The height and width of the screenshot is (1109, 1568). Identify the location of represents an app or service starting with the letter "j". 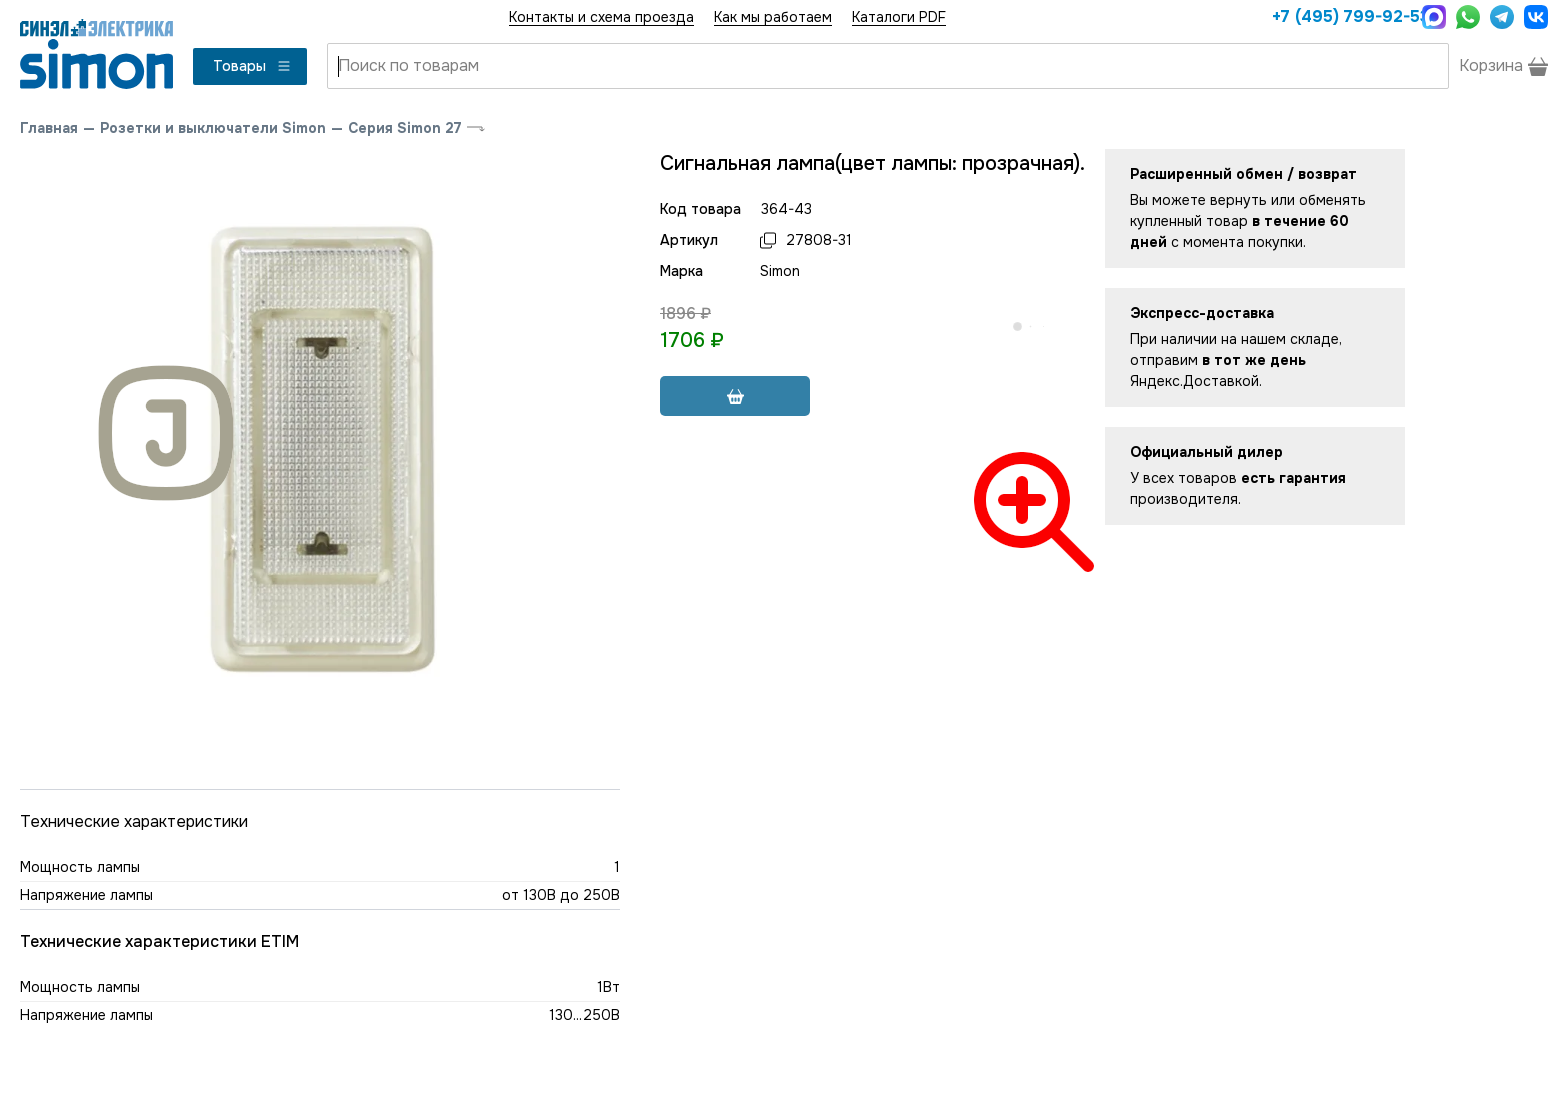
(166, 433).